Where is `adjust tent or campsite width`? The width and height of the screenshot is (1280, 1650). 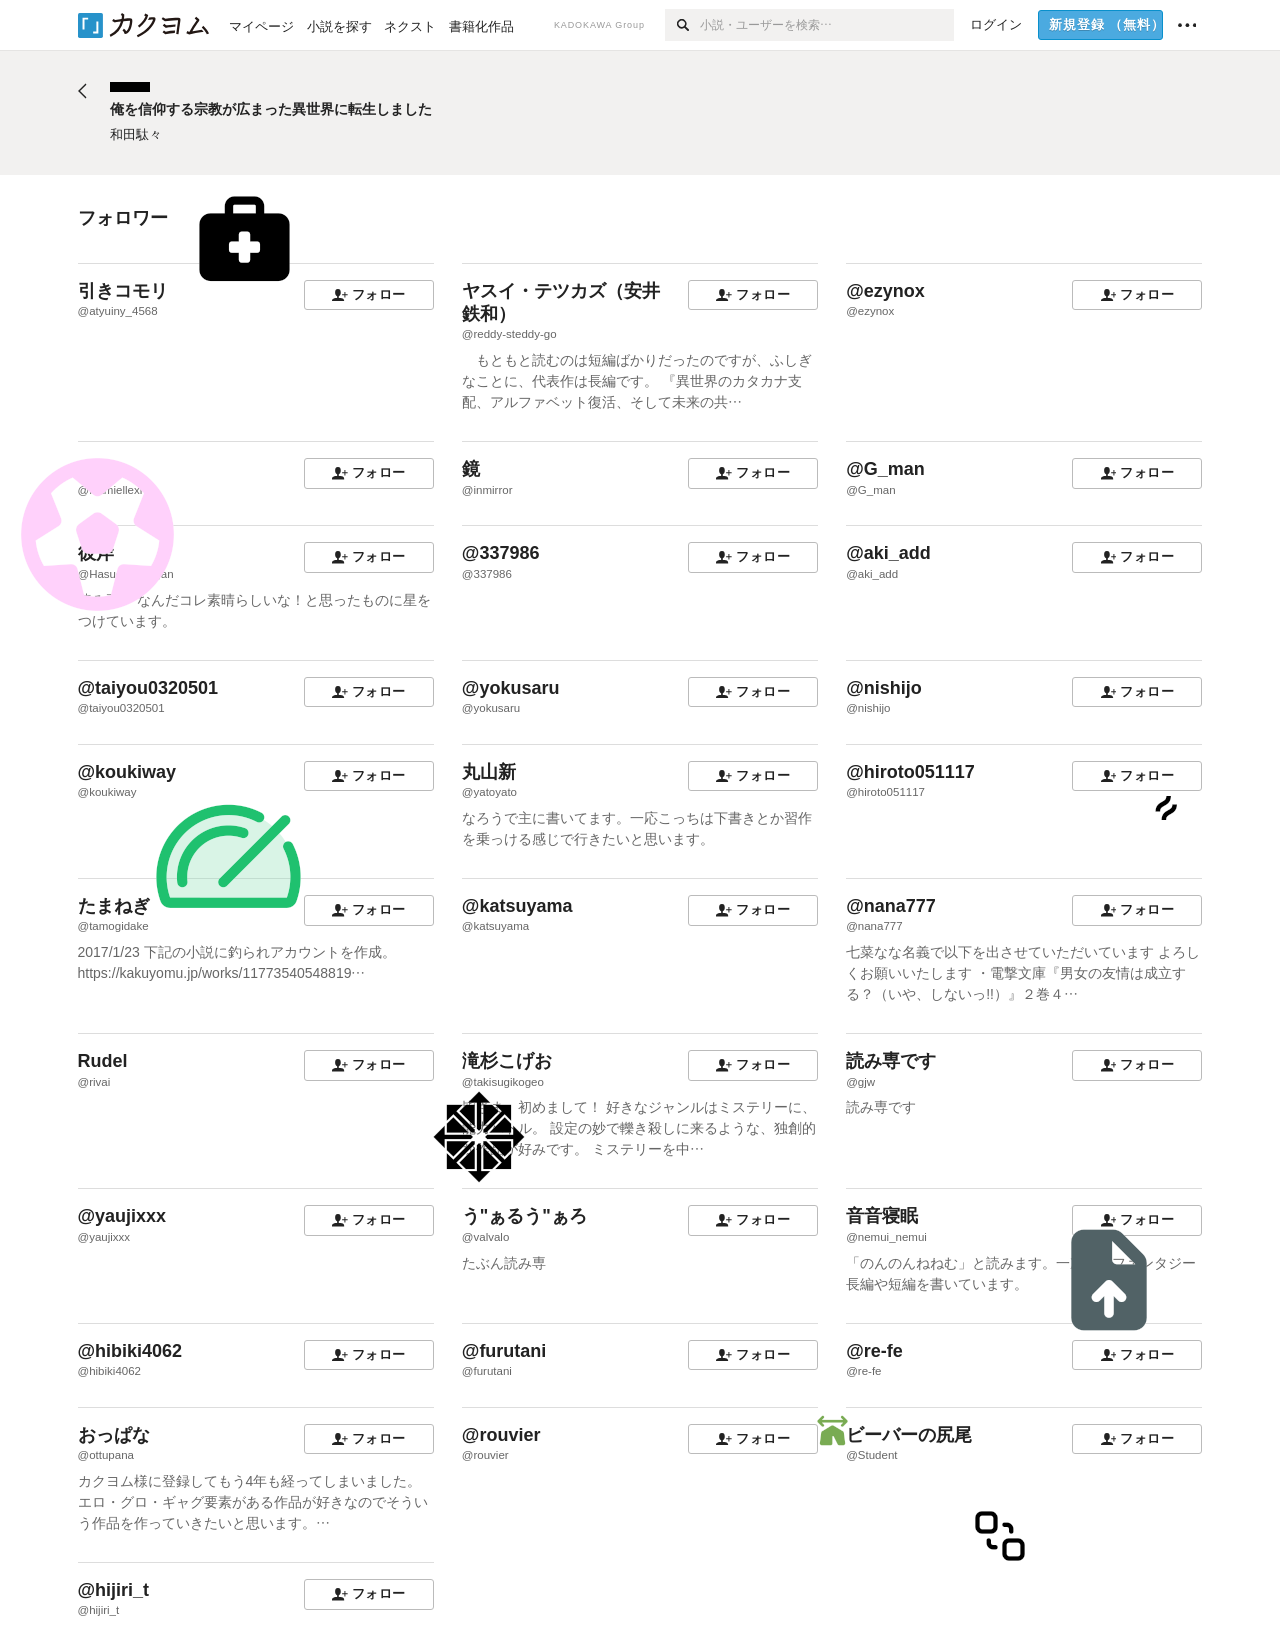 adjust tent or campsite width is located at coordinates (832, 1430).